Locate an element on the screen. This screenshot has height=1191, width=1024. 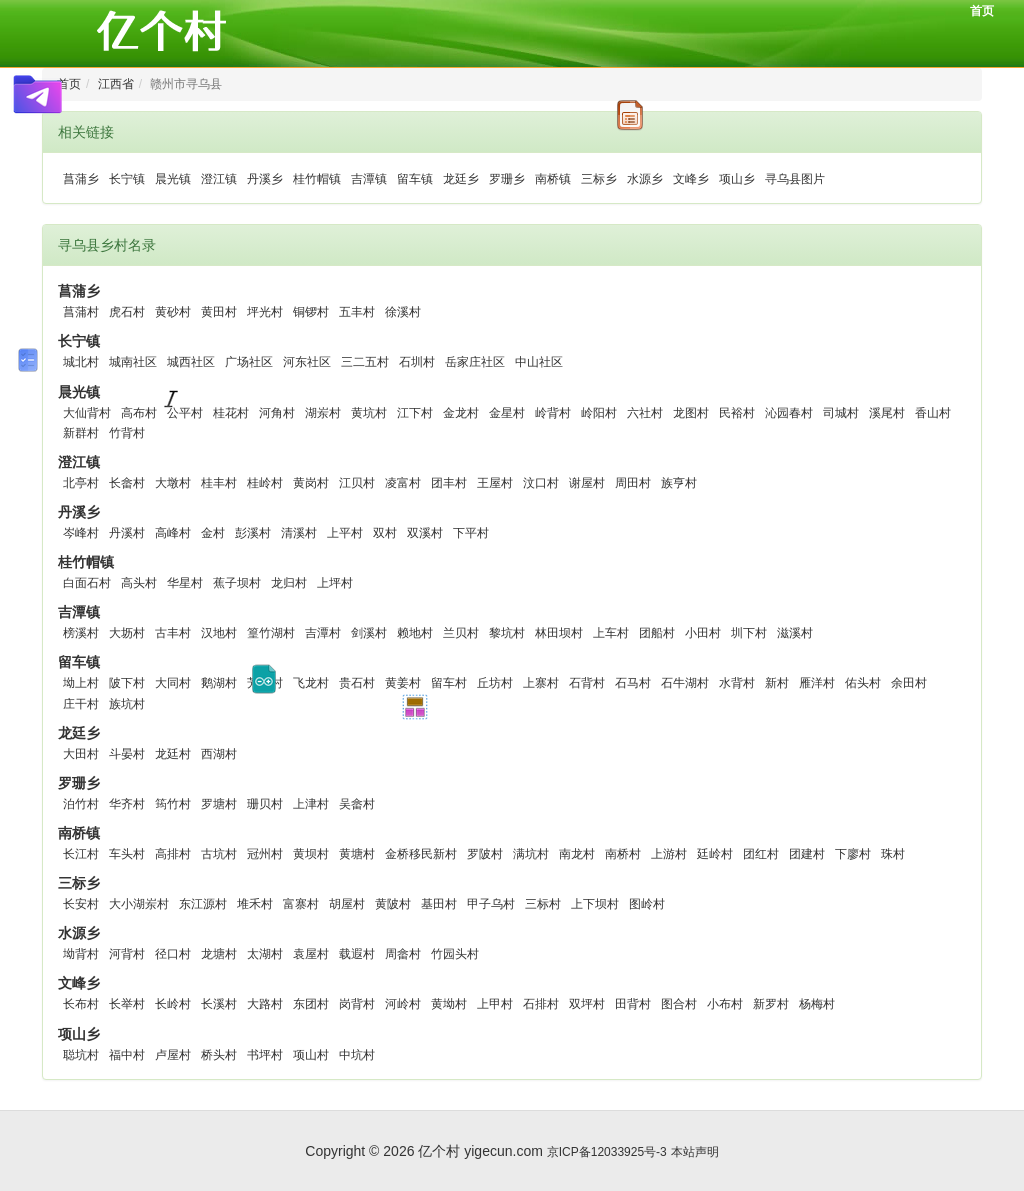
select all items in the current view is located at coordinates (415, 707).